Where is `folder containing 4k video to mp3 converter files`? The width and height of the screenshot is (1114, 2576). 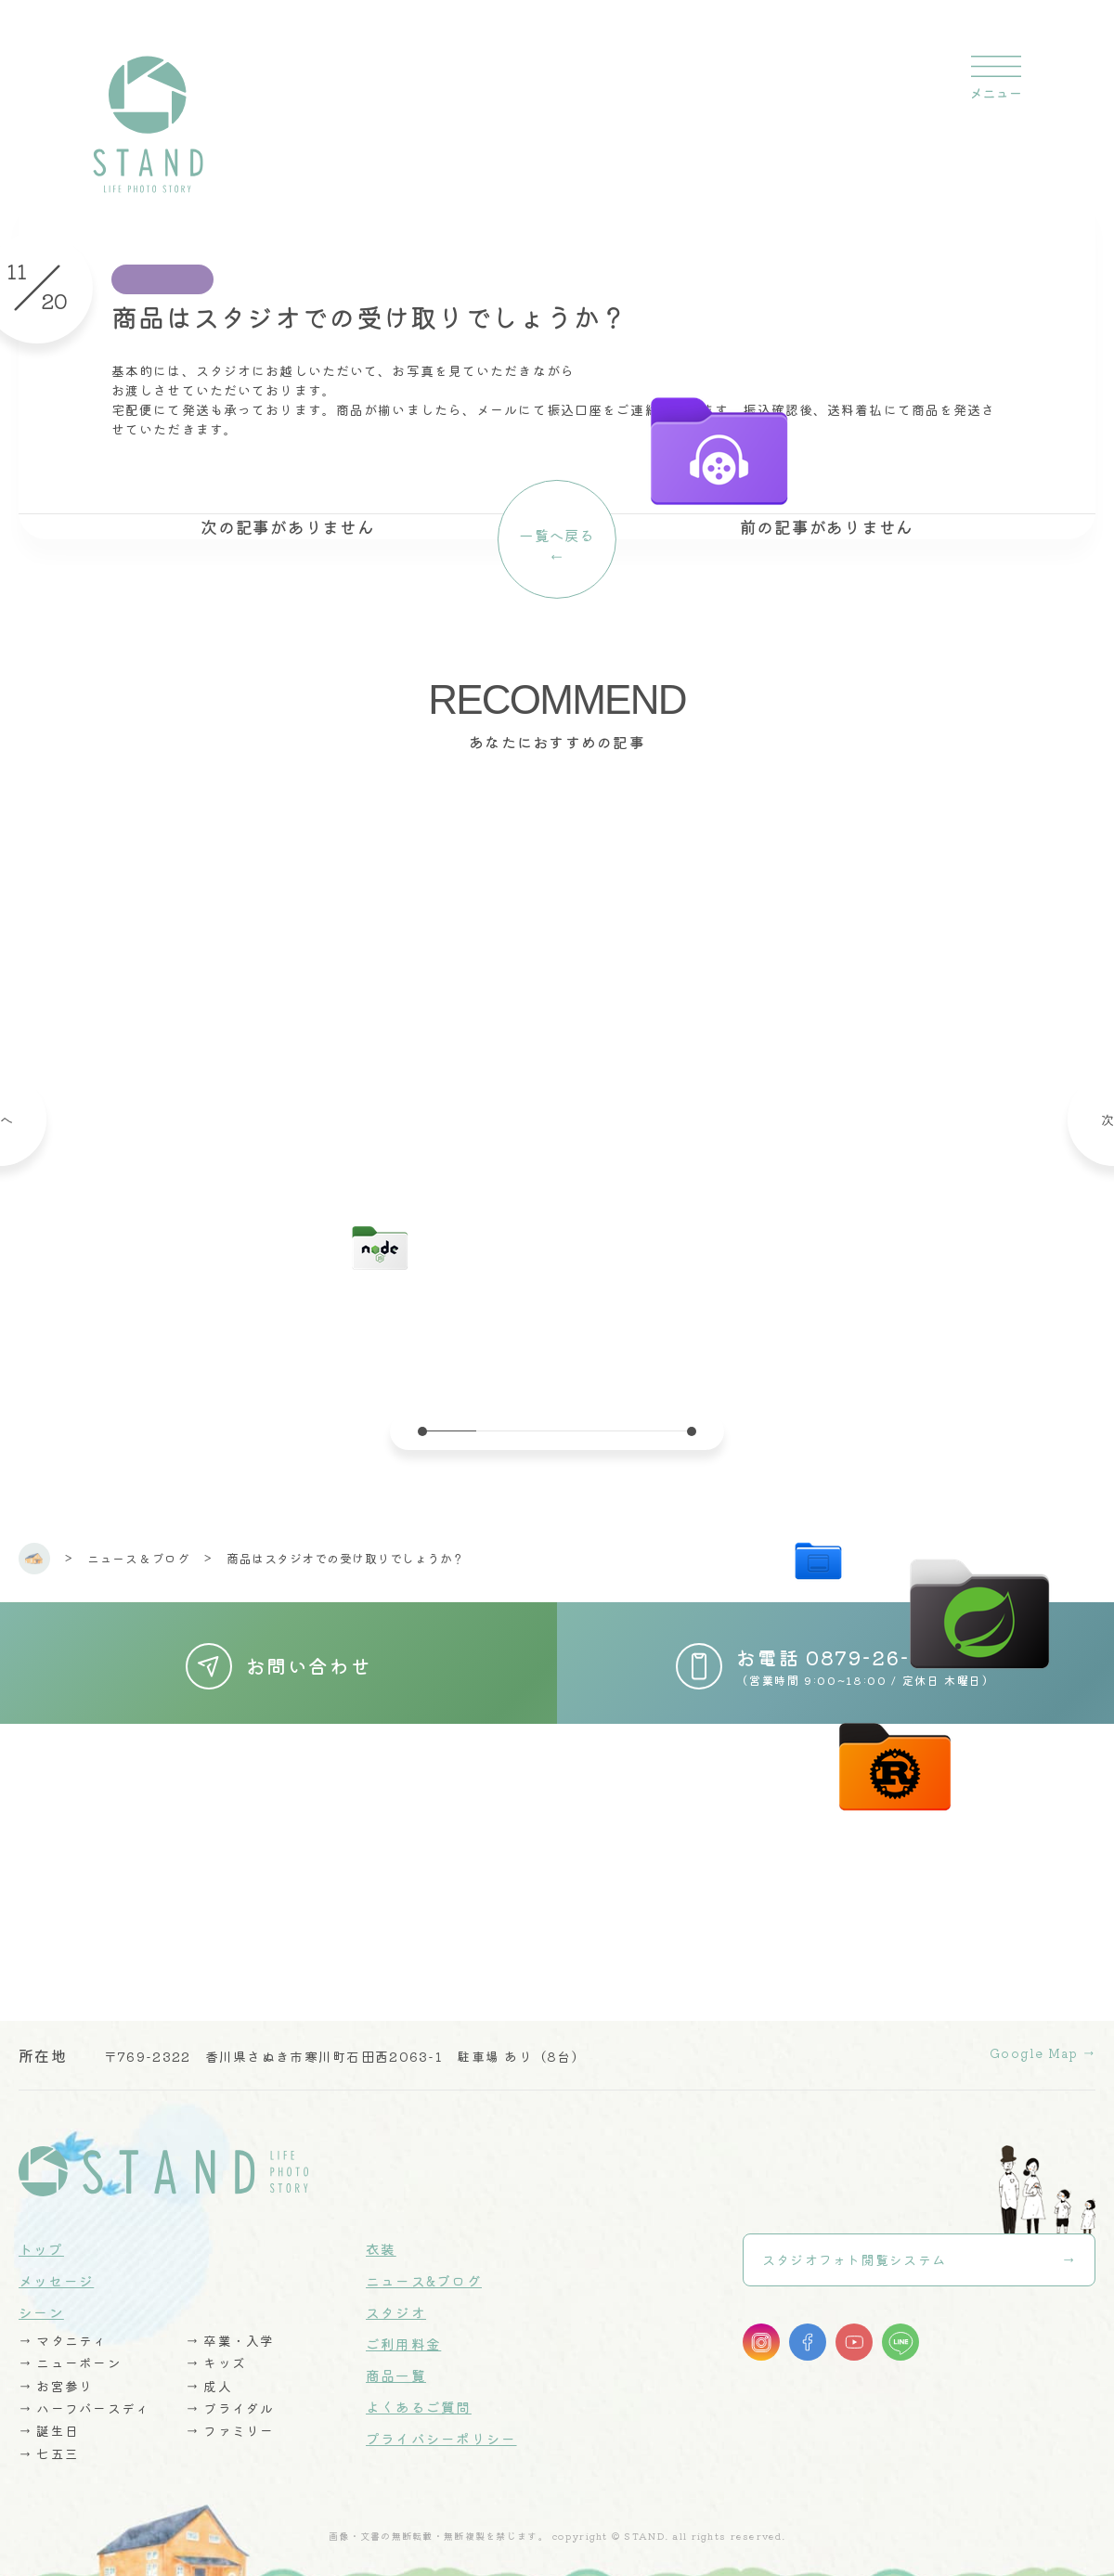
folder containing 4k video to mp3 converter files is located at coordinates (719, 455).